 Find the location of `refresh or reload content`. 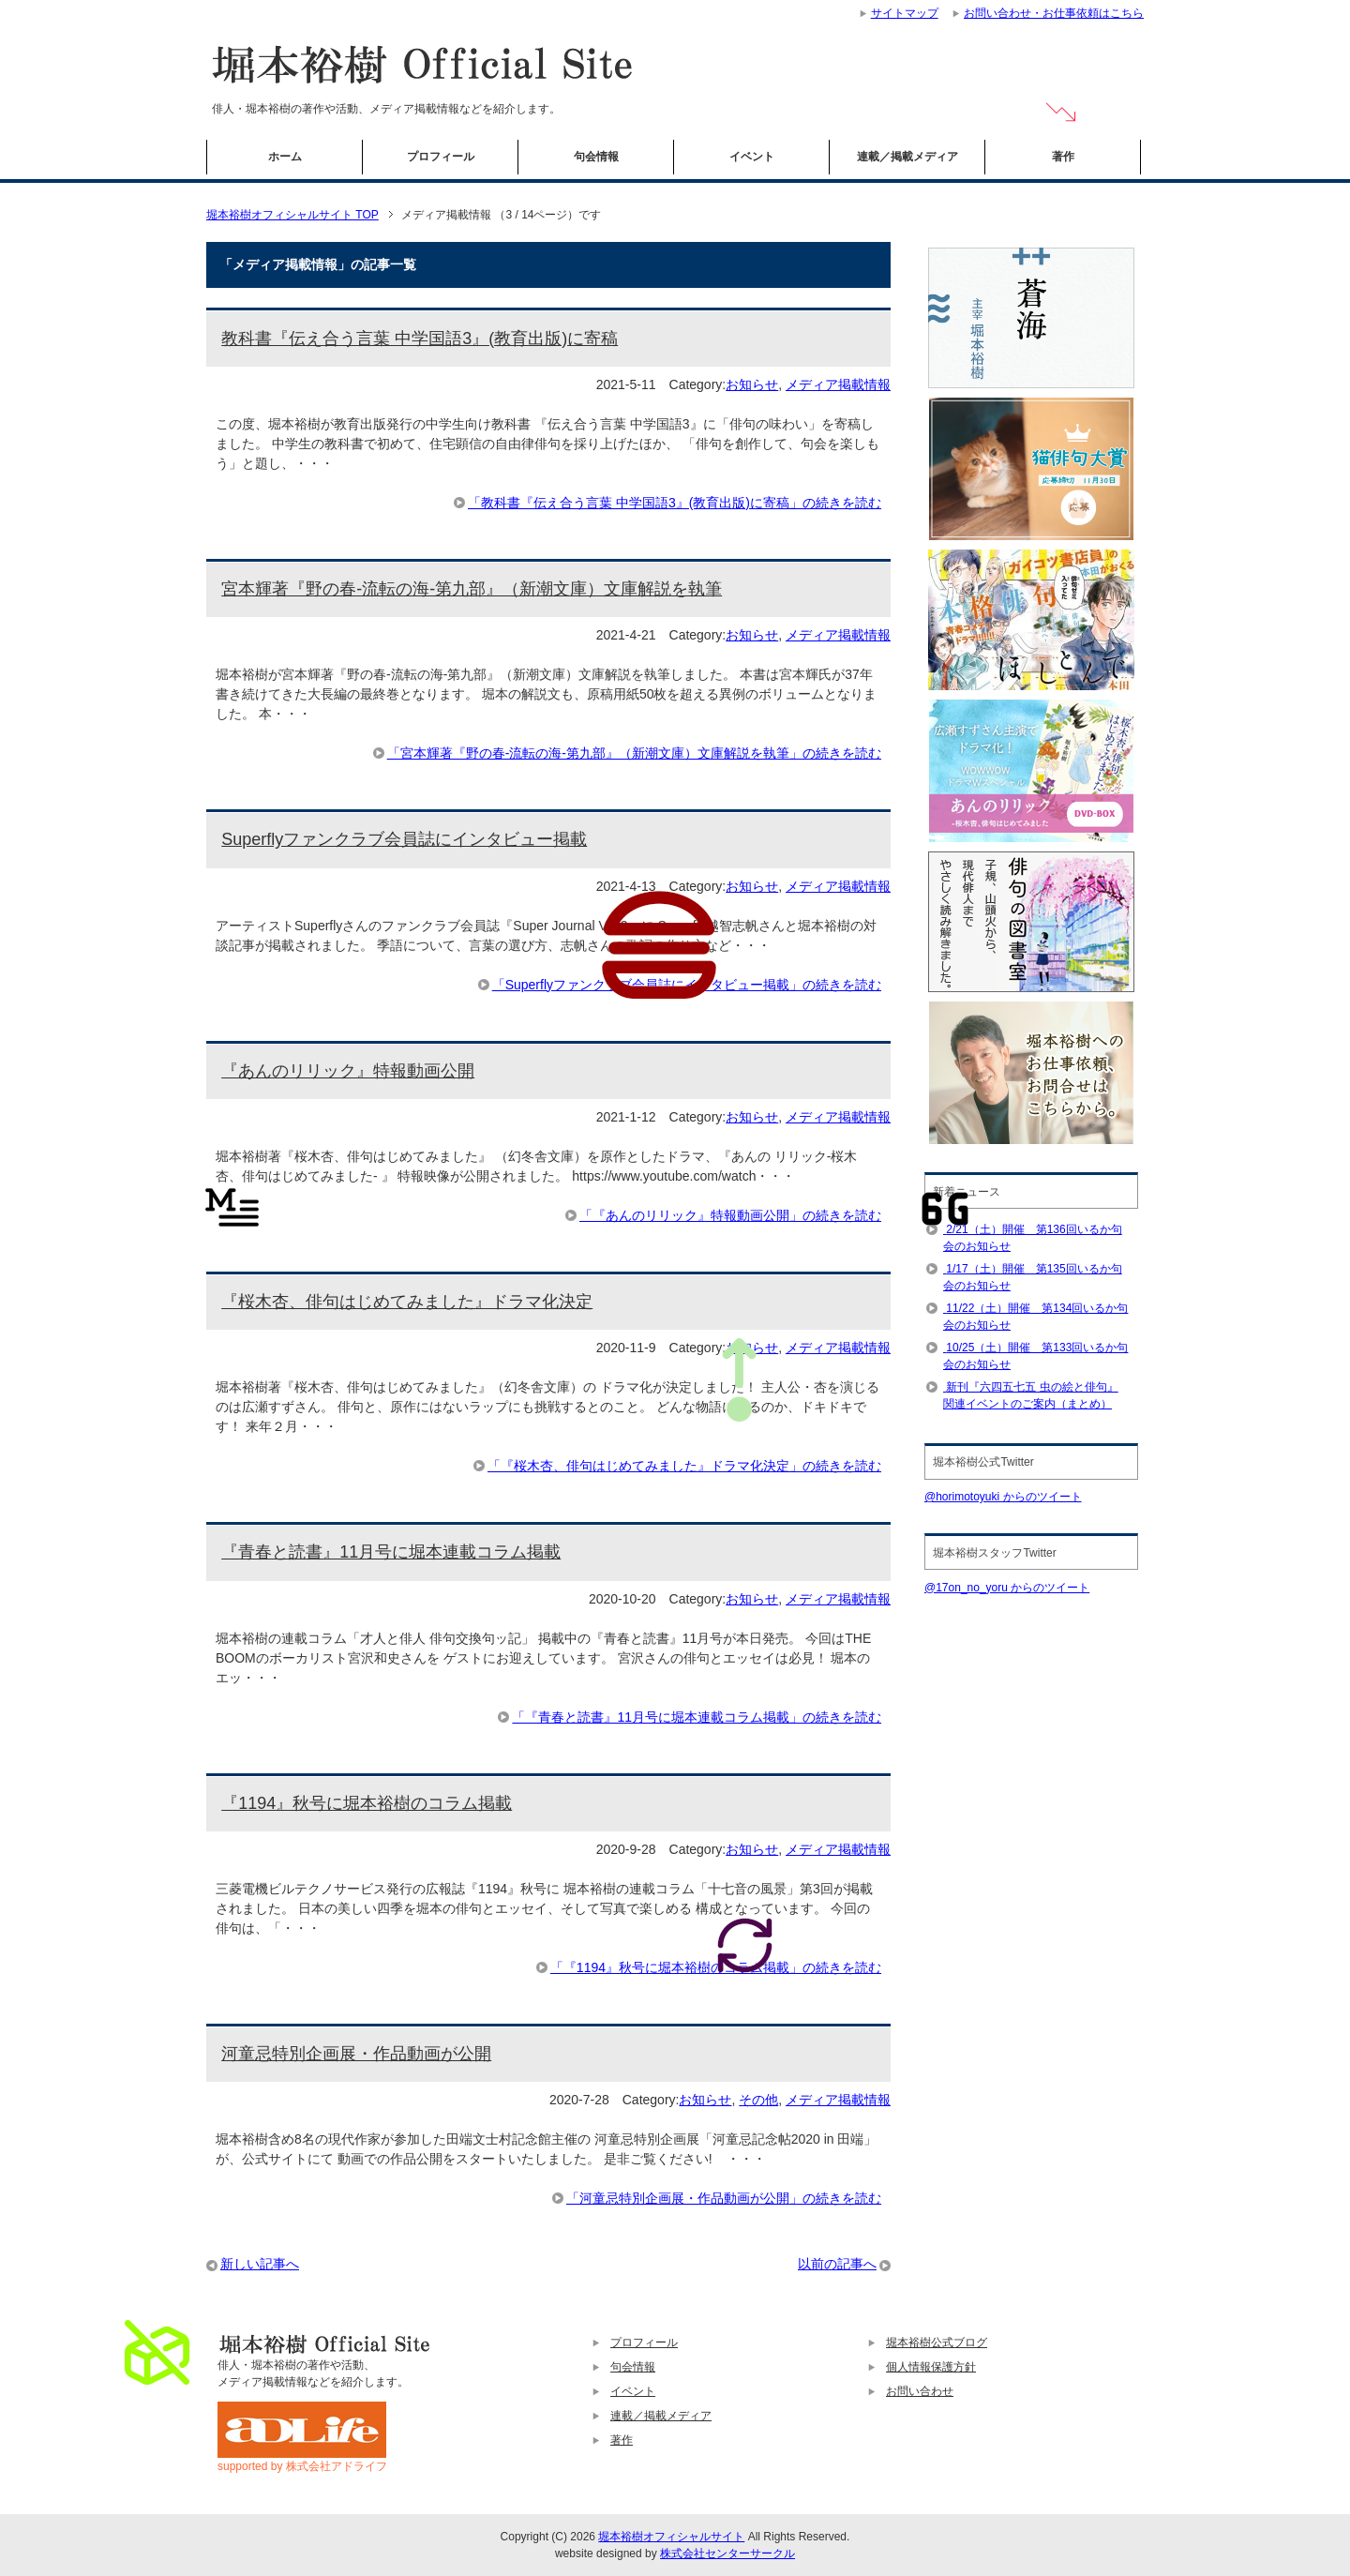

refresh or reload content is located at coordinates (744, 1945).